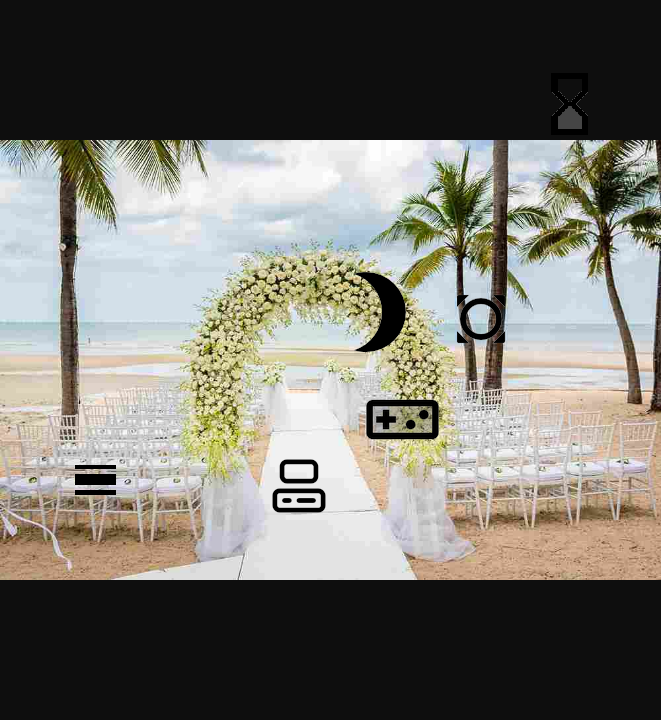 The width and height of the screenshot is (661, 720). What do you see at coordinates (570, 104) in the screenshot?
I see `indicates time is running out or nearing completion` at bounding box center [570, 104].